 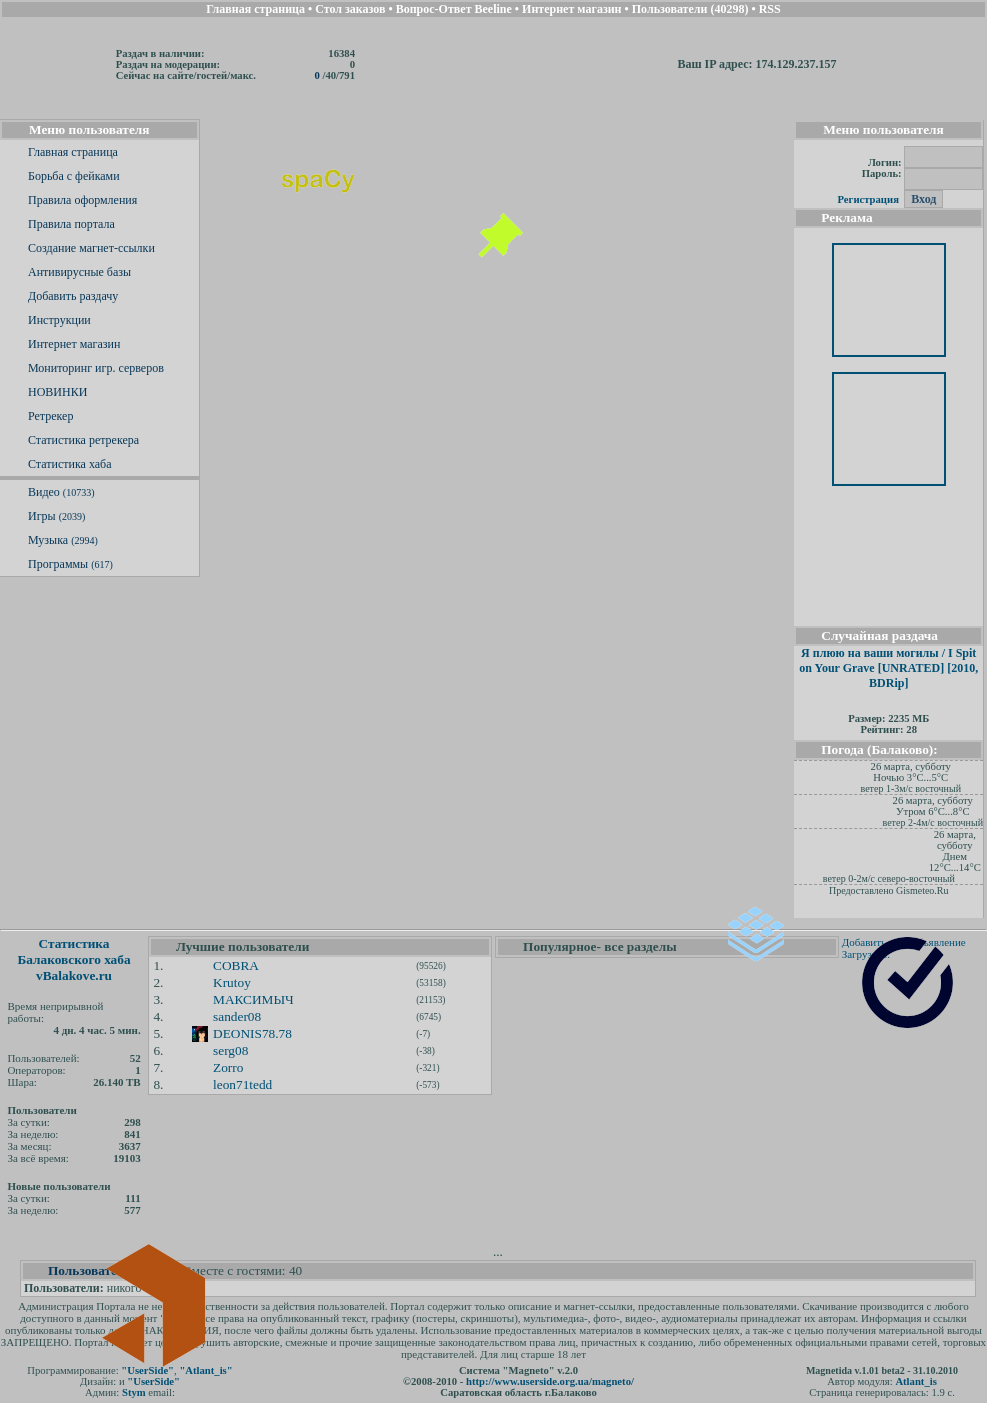 I want to click on pin an item to keep it visible, so click(x=499, y=237).